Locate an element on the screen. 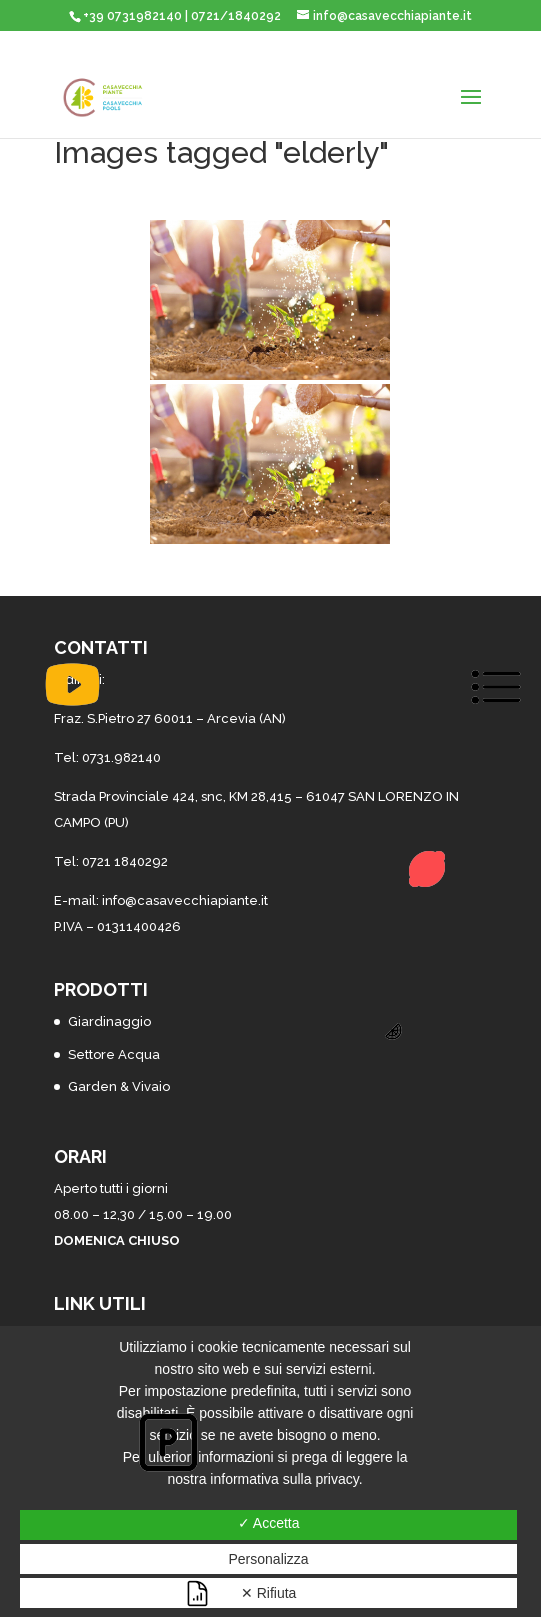 The image size is (541, 1617). view document analytics or statistics is located at coordinates (197, 1593).